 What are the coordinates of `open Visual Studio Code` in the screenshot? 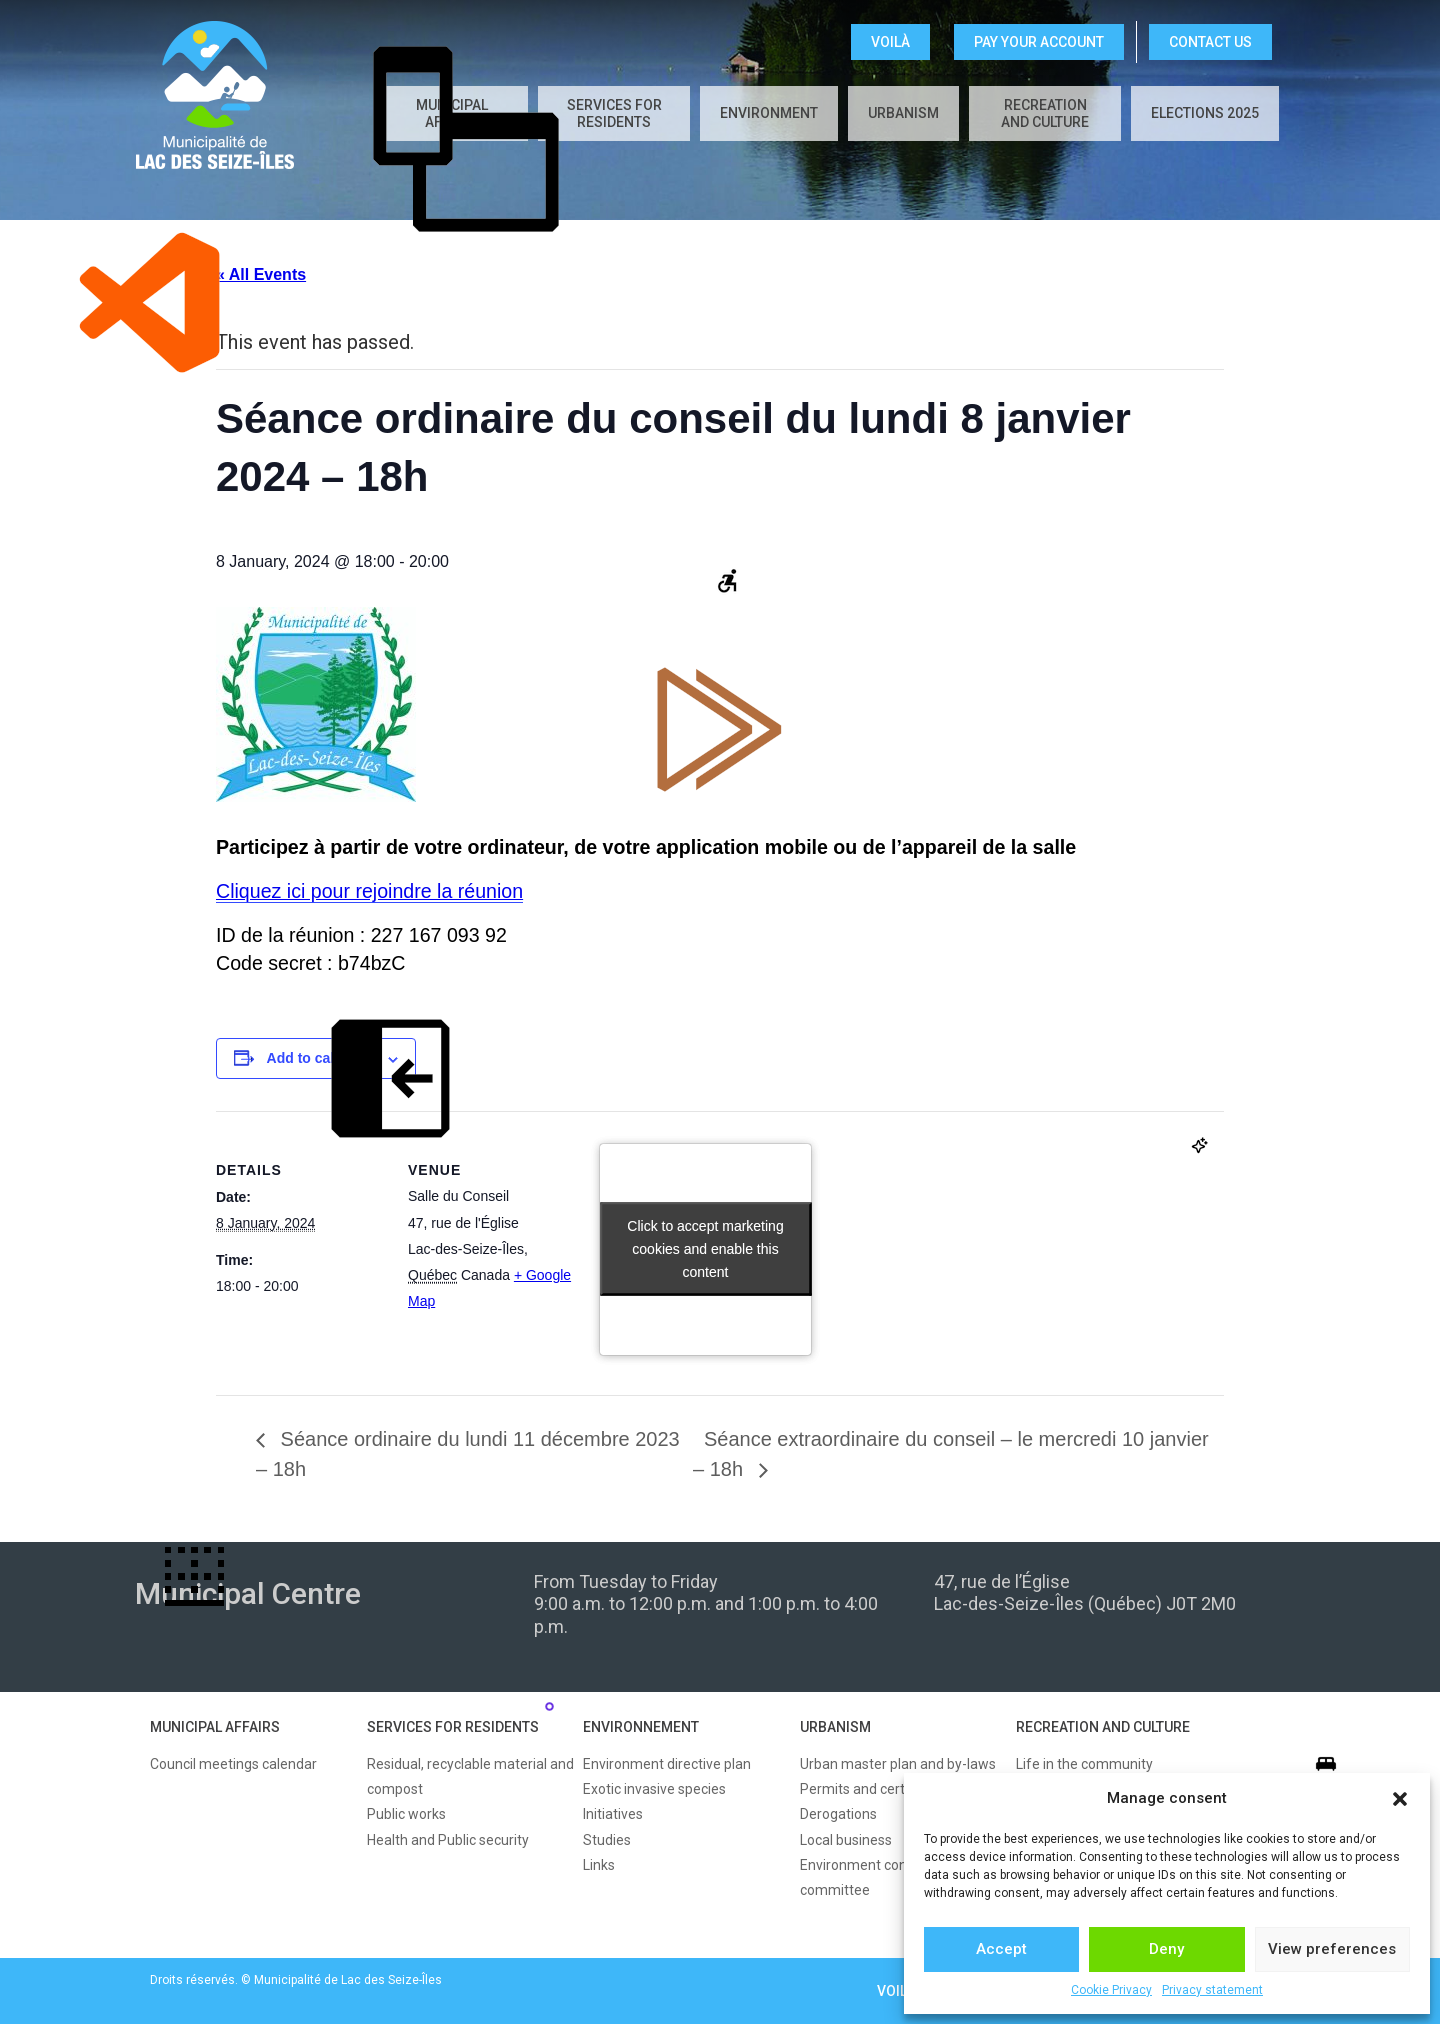 It's located at (155, 308).